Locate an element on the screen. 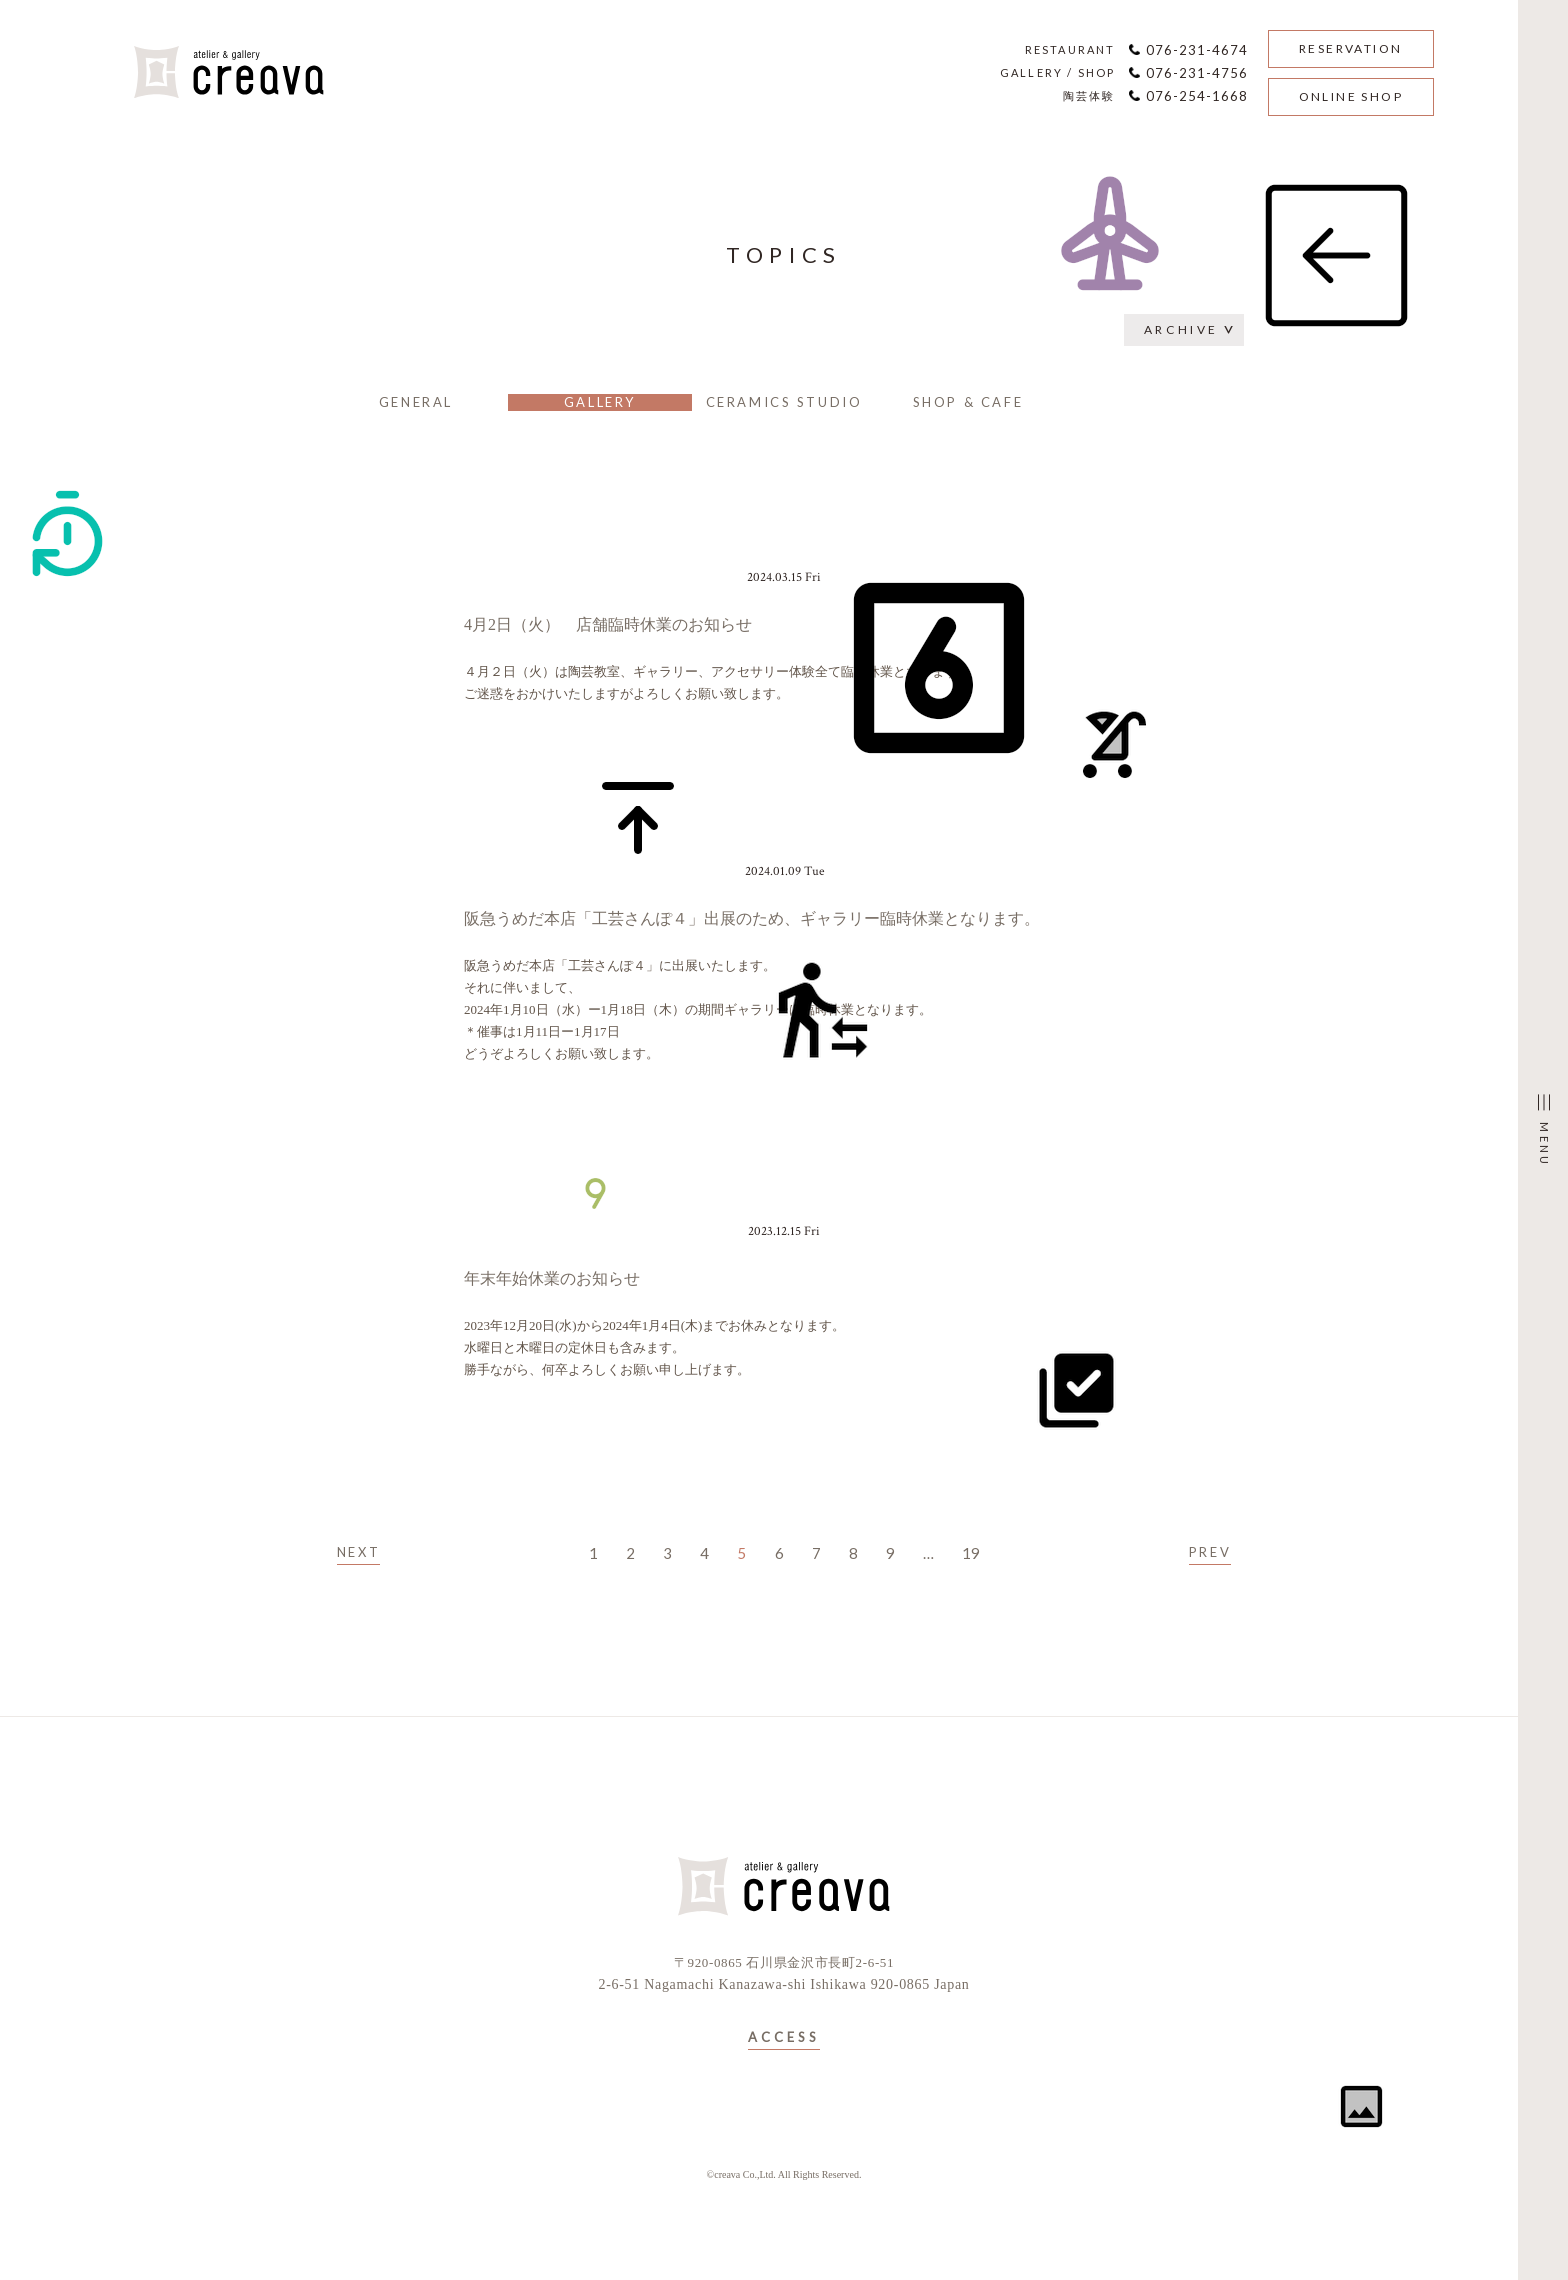  reset the timer to its starting value is located at coordinates (67, 533).